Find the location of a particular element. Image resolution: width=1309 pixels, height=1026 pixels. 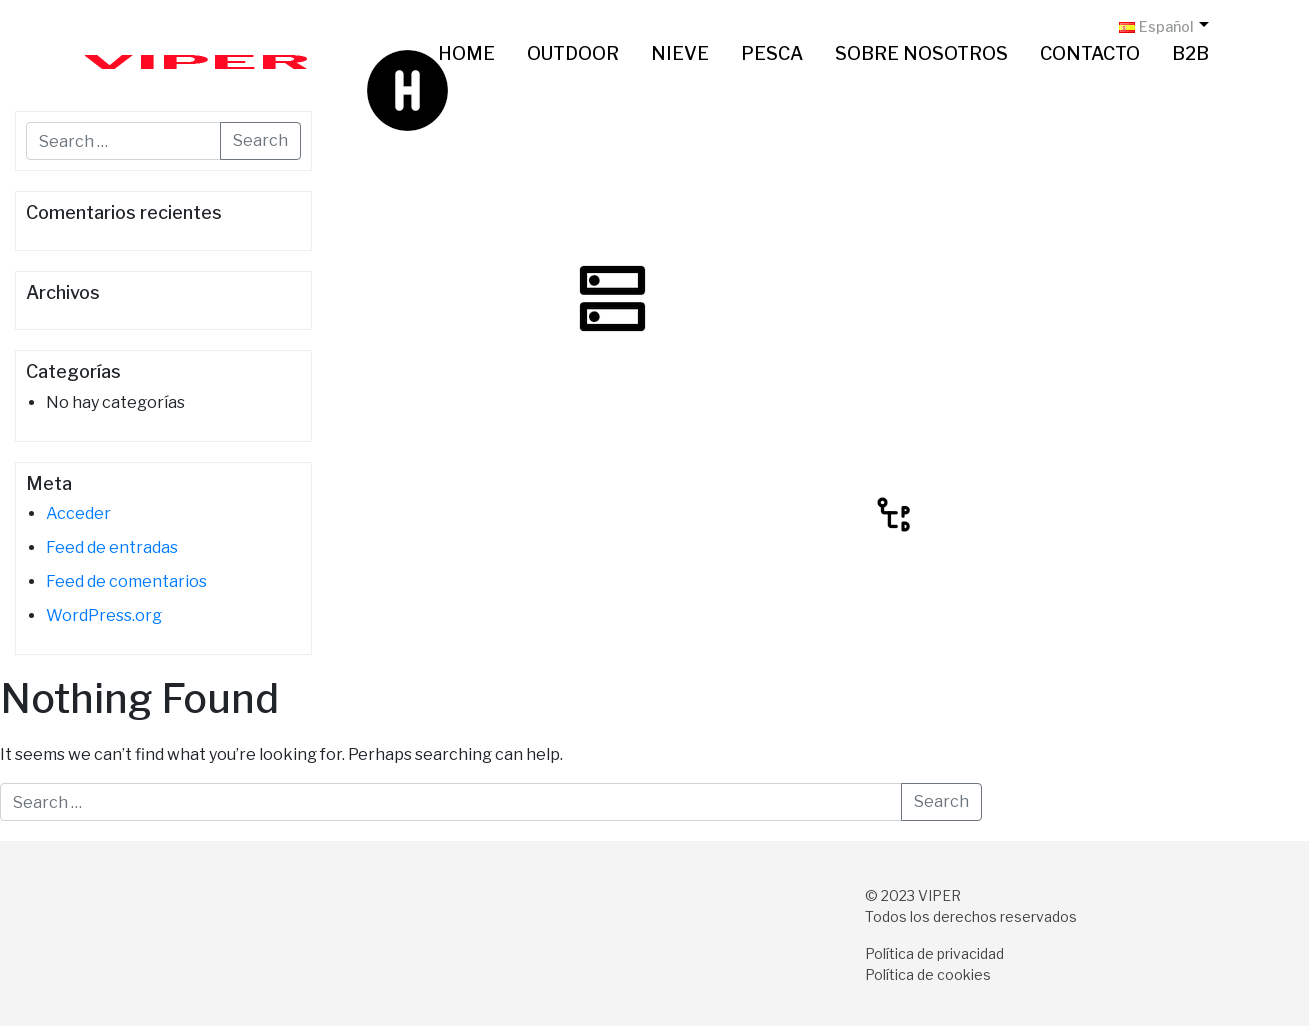

select automatic transmission mode is located at coordinates (894, 514).